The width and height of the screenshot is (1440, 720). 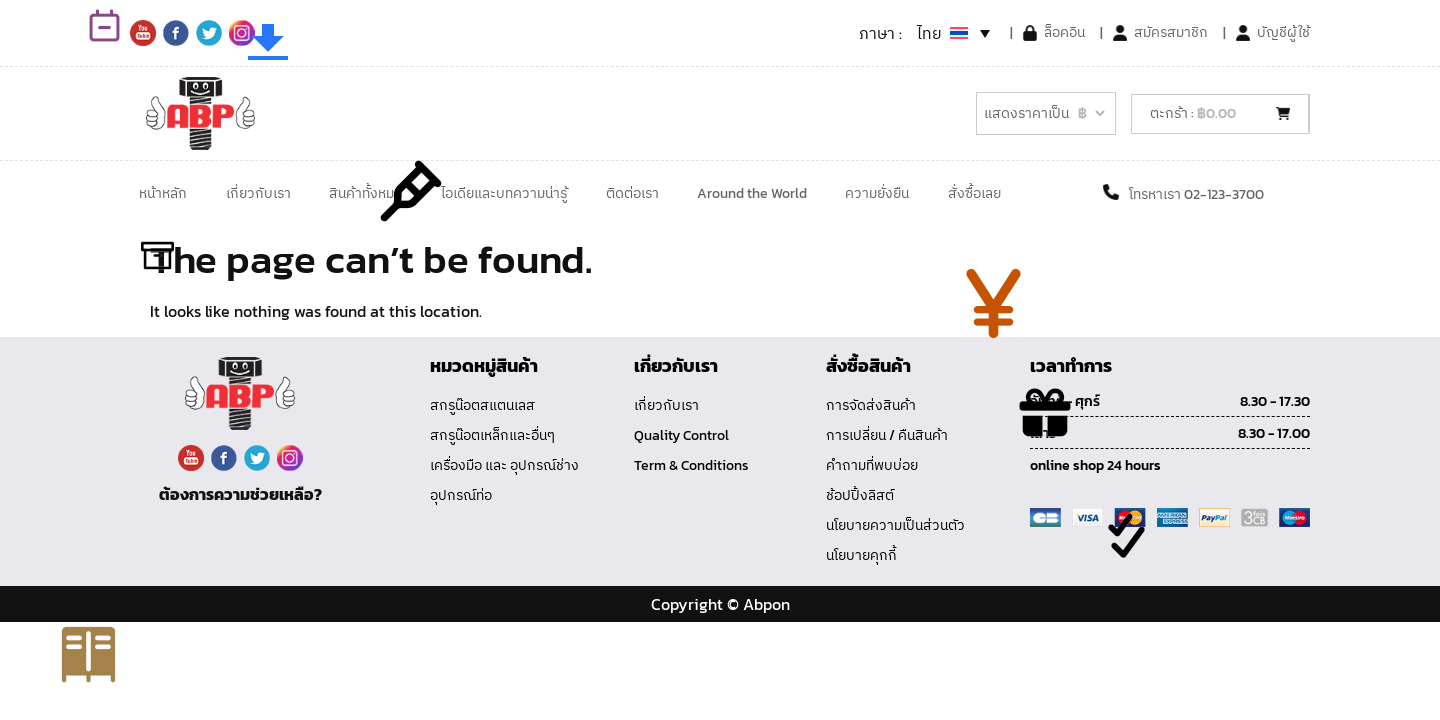 I want to click on indicates message has been read, so click(x=1126, y=536).